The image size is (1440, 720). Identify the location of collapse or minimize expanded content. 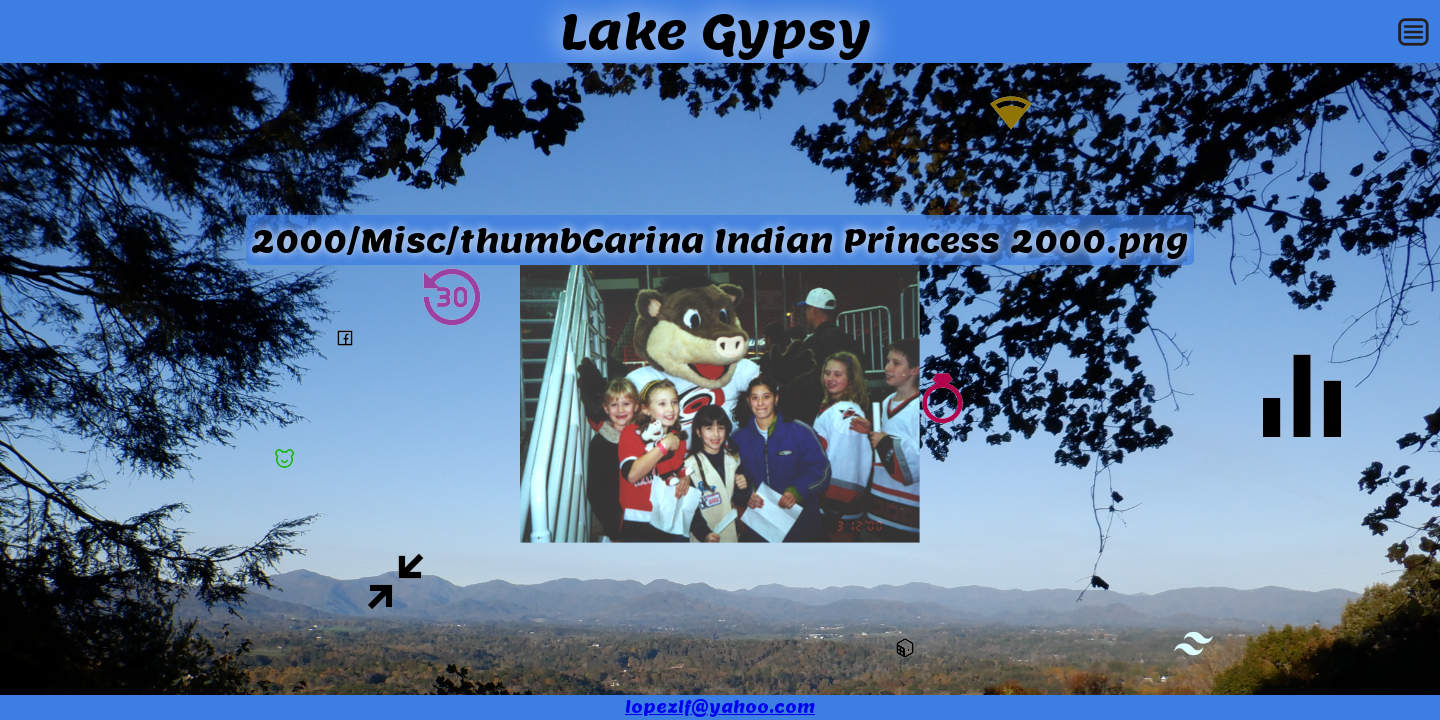
(395, 581).